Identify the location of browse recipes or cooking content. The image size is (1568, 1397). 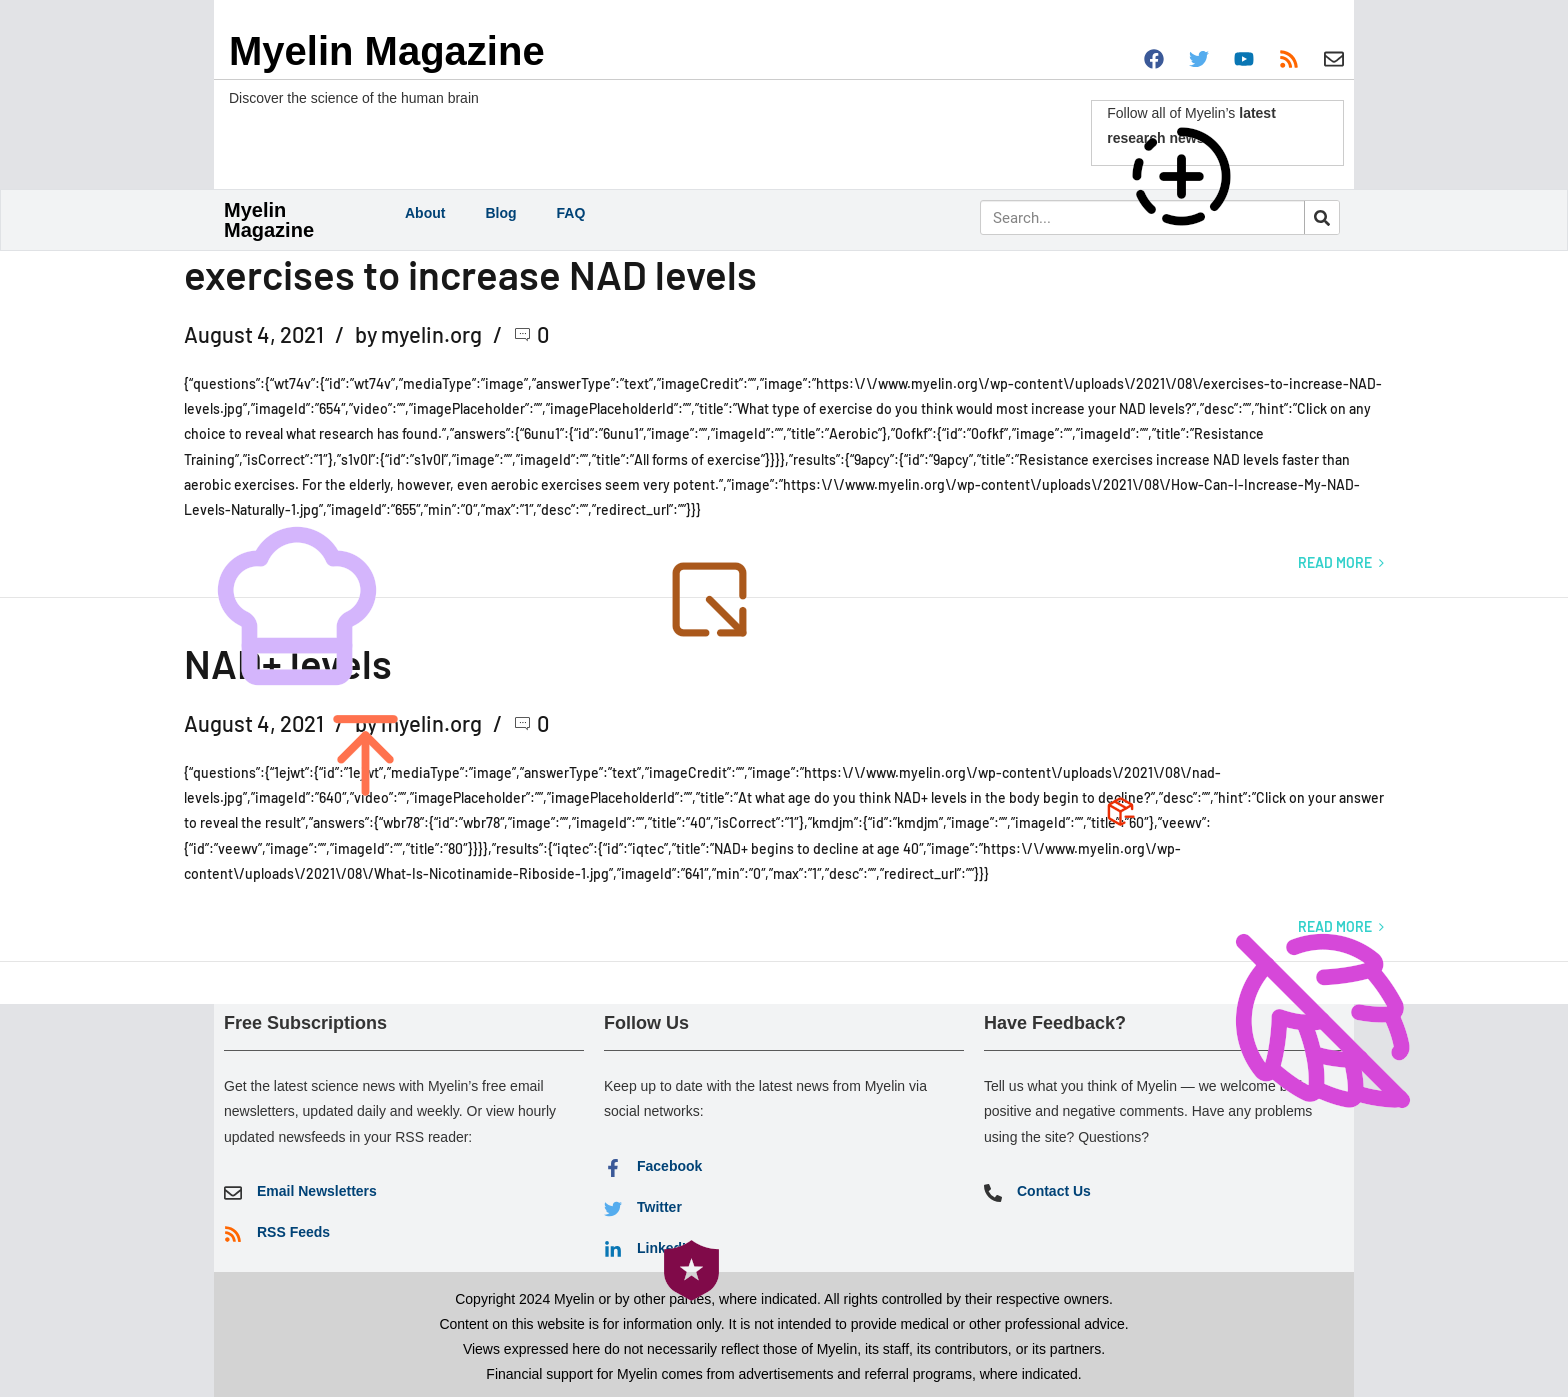
(297, 606).